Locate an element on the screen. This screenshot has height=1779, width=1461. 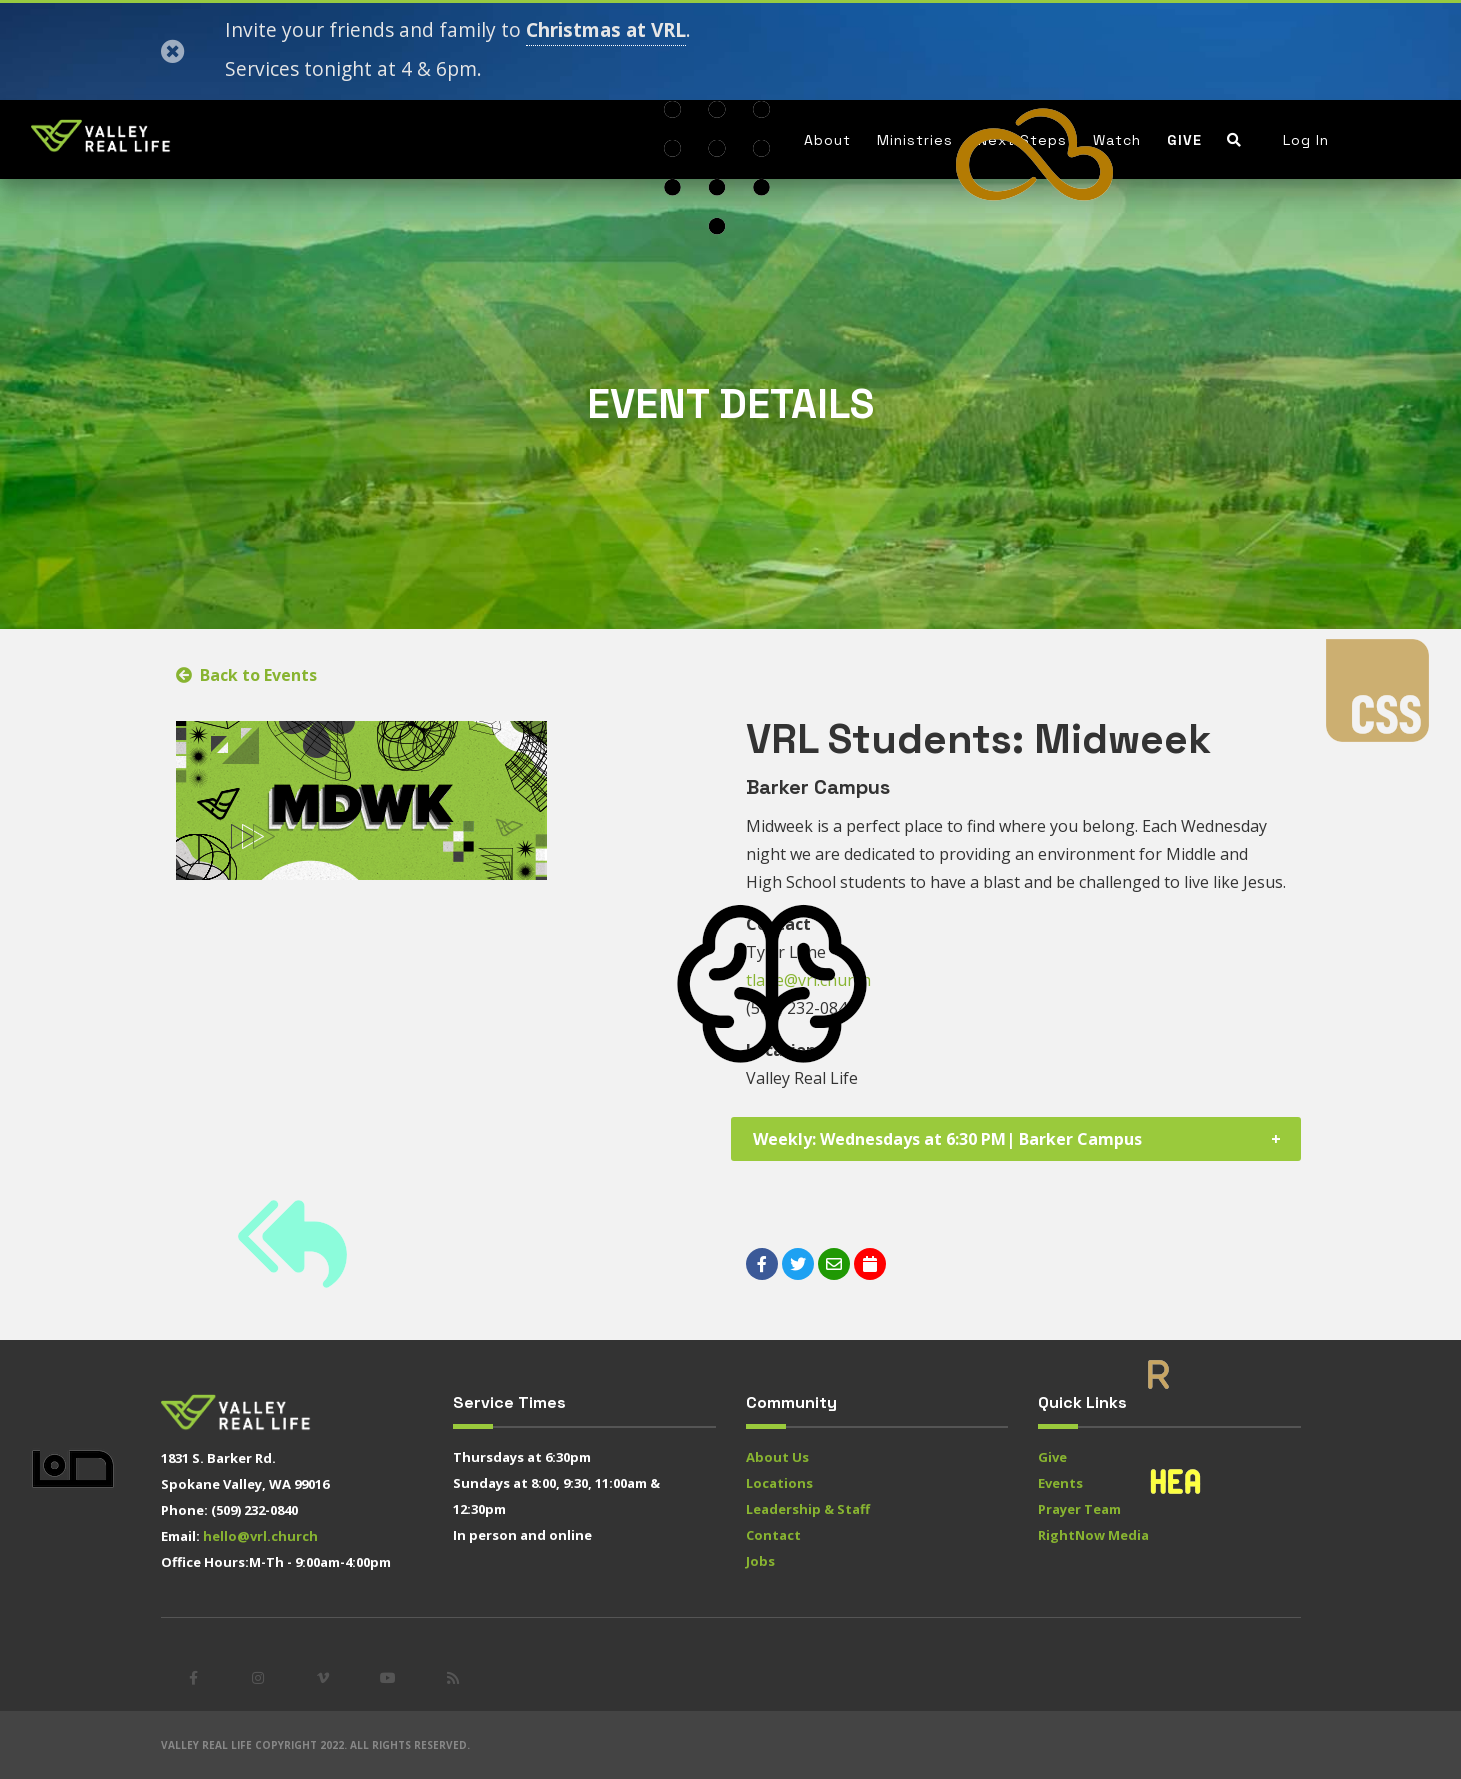
indicates a keyboard shortcut or hotkey for the letter R is located at coordinates (1158, 1374).